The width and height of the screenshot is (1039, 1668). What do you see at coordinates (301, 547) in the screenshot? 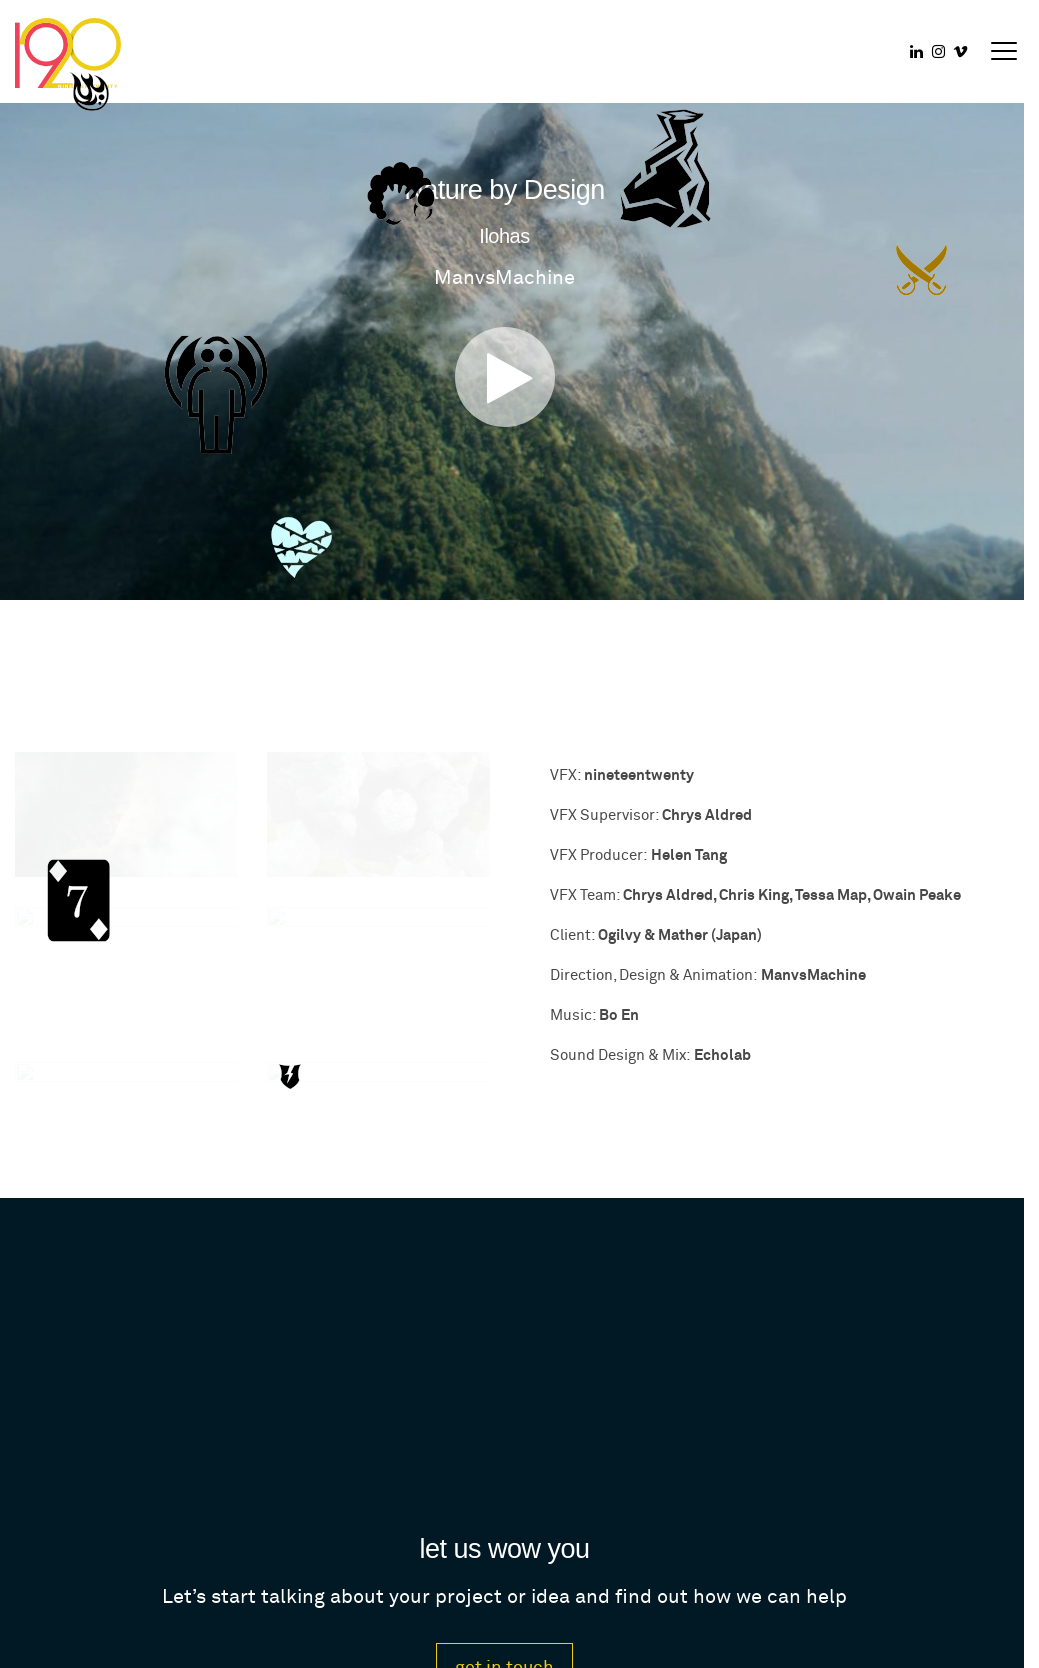
I see `indicates a healing or mending heart status` at bounding box center [301, 547].